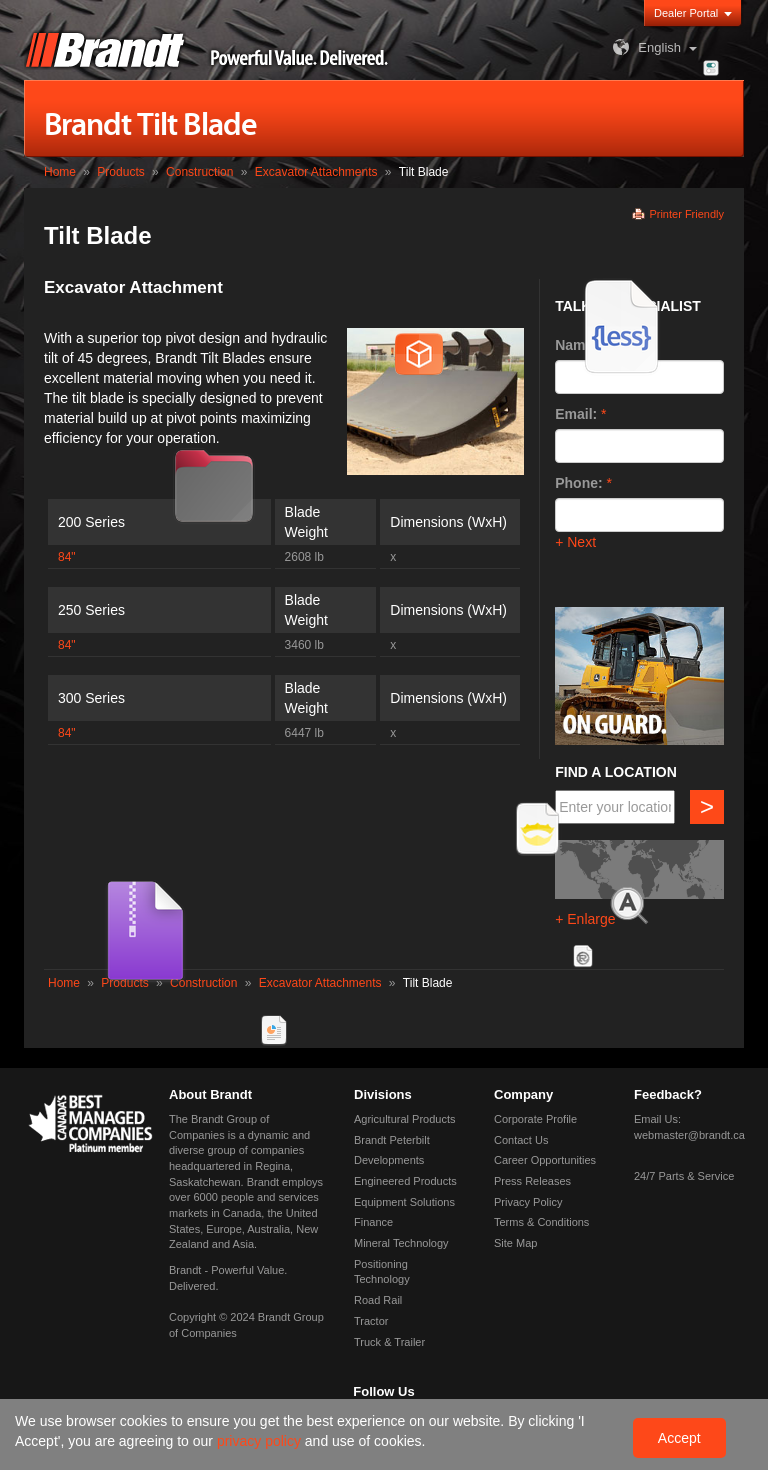  I want to click on open a 3D model file in STL format, so click(419, 353).